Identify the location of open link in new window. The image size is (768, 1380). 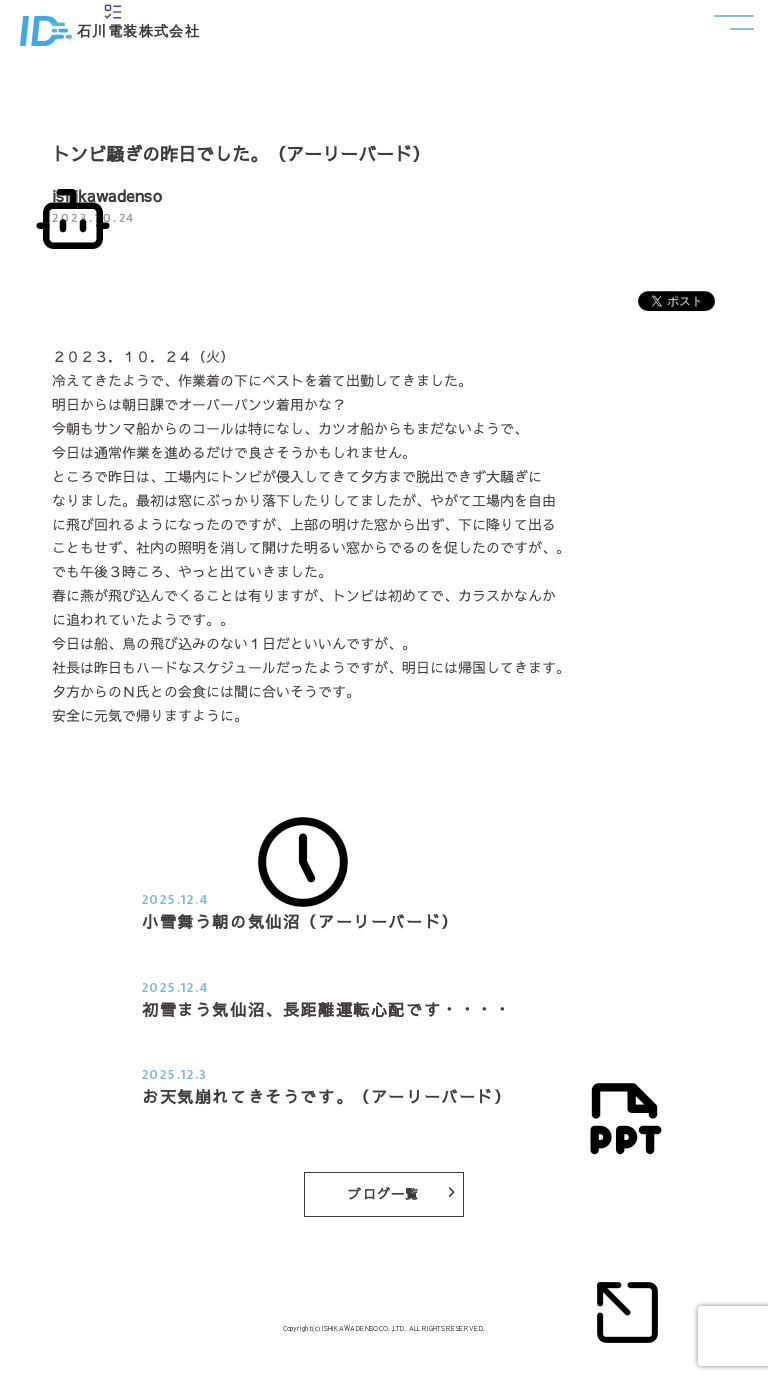
(627, 1312).